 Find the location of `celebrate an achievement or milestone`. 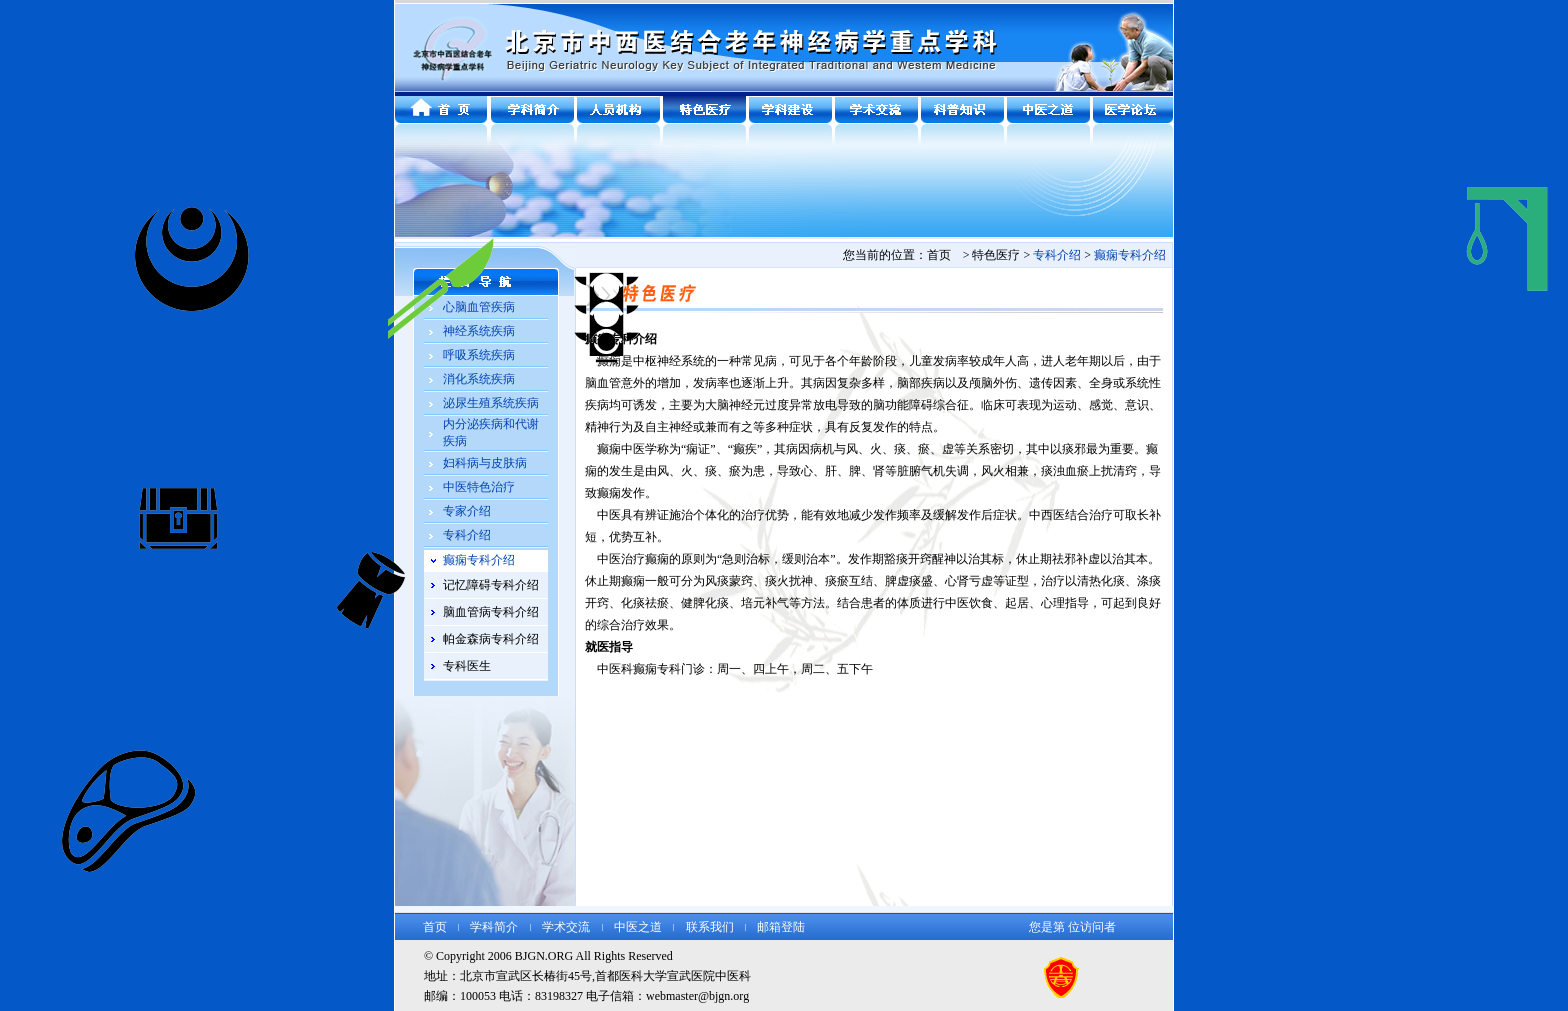

celebrate an achievement or milestone is located at coordinates (371, 590).